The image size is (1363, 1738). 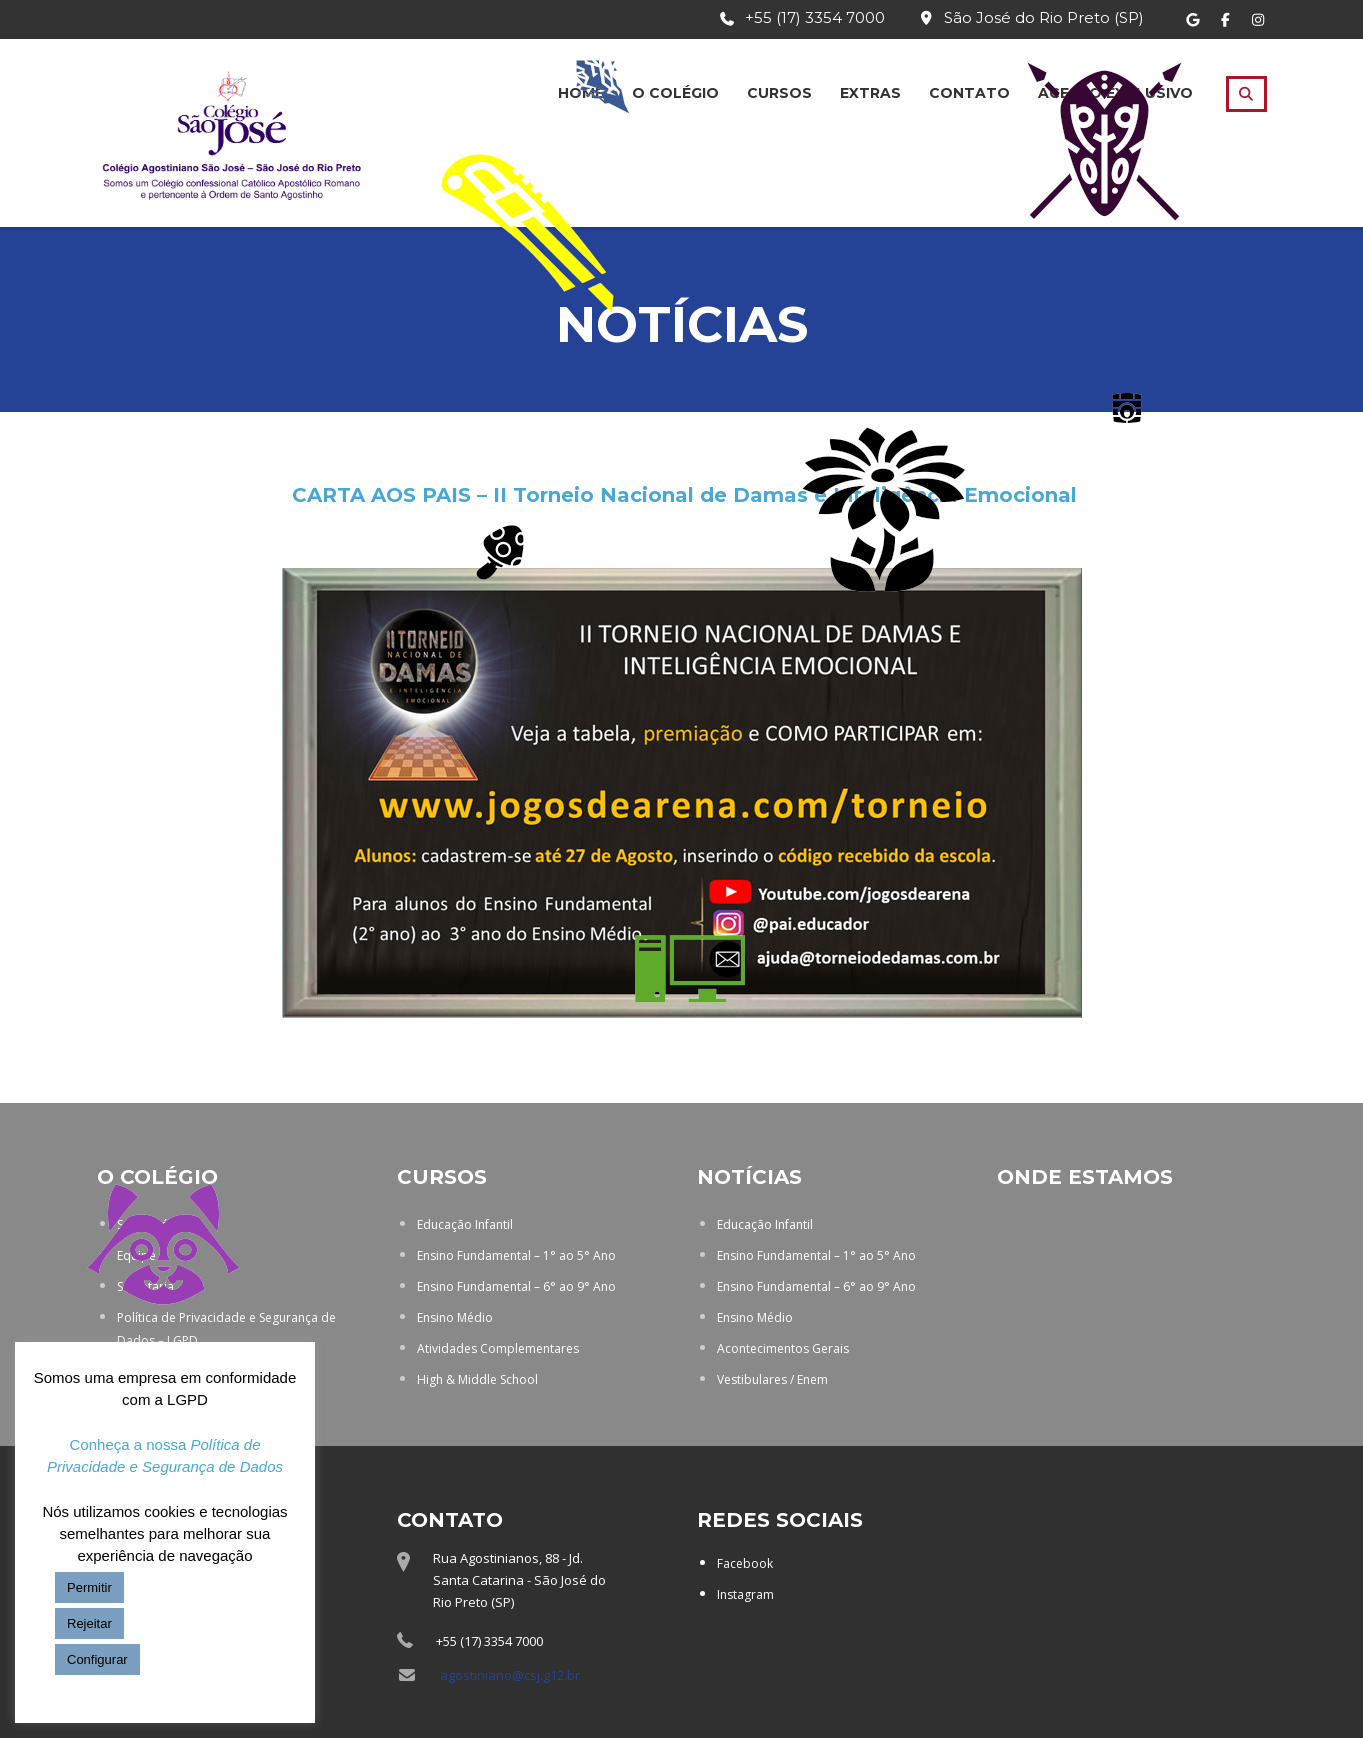 What do you see at coordinates (602, 86) in the screenshot?
I see `select ice spear ability or spell` at bounding box center [602, 86].